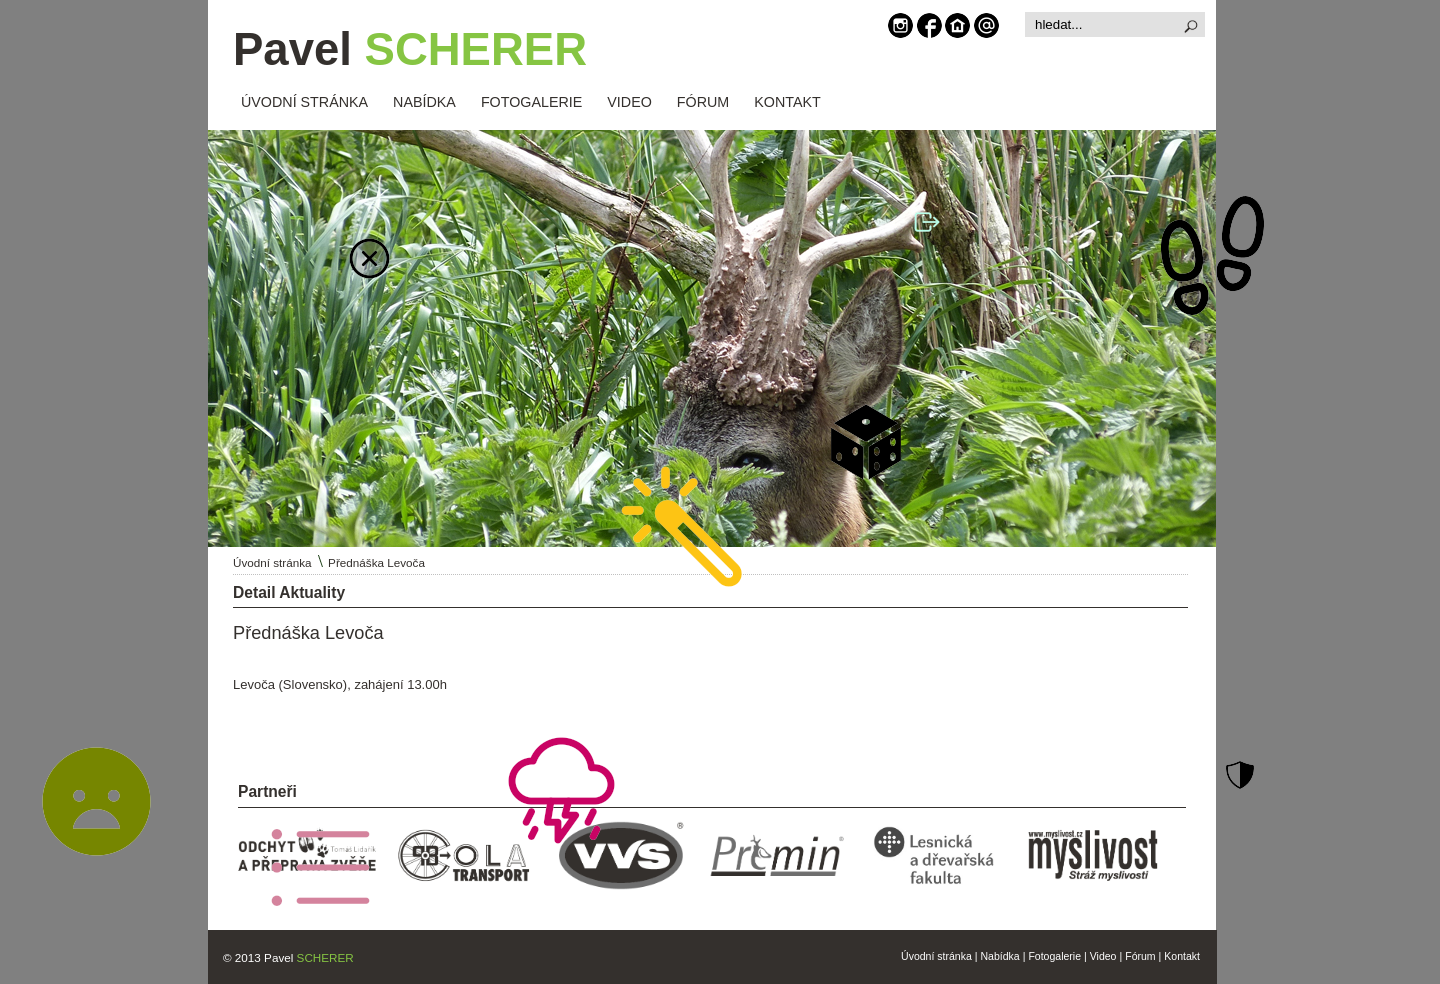 This screenshot has height=984, width=1440. Describe the element at coordinates (866, 442) in the screenshot. I see `randomize or shuffle content` at that location.